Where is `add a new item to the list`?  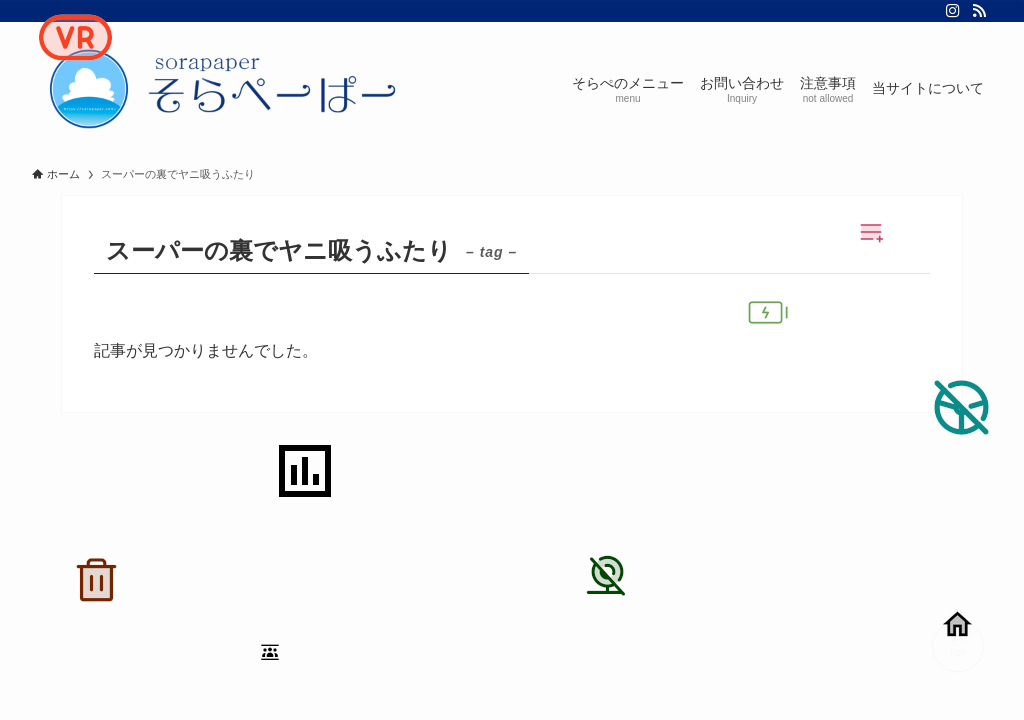 add a new item to the list is located at coordinates (871, 232).